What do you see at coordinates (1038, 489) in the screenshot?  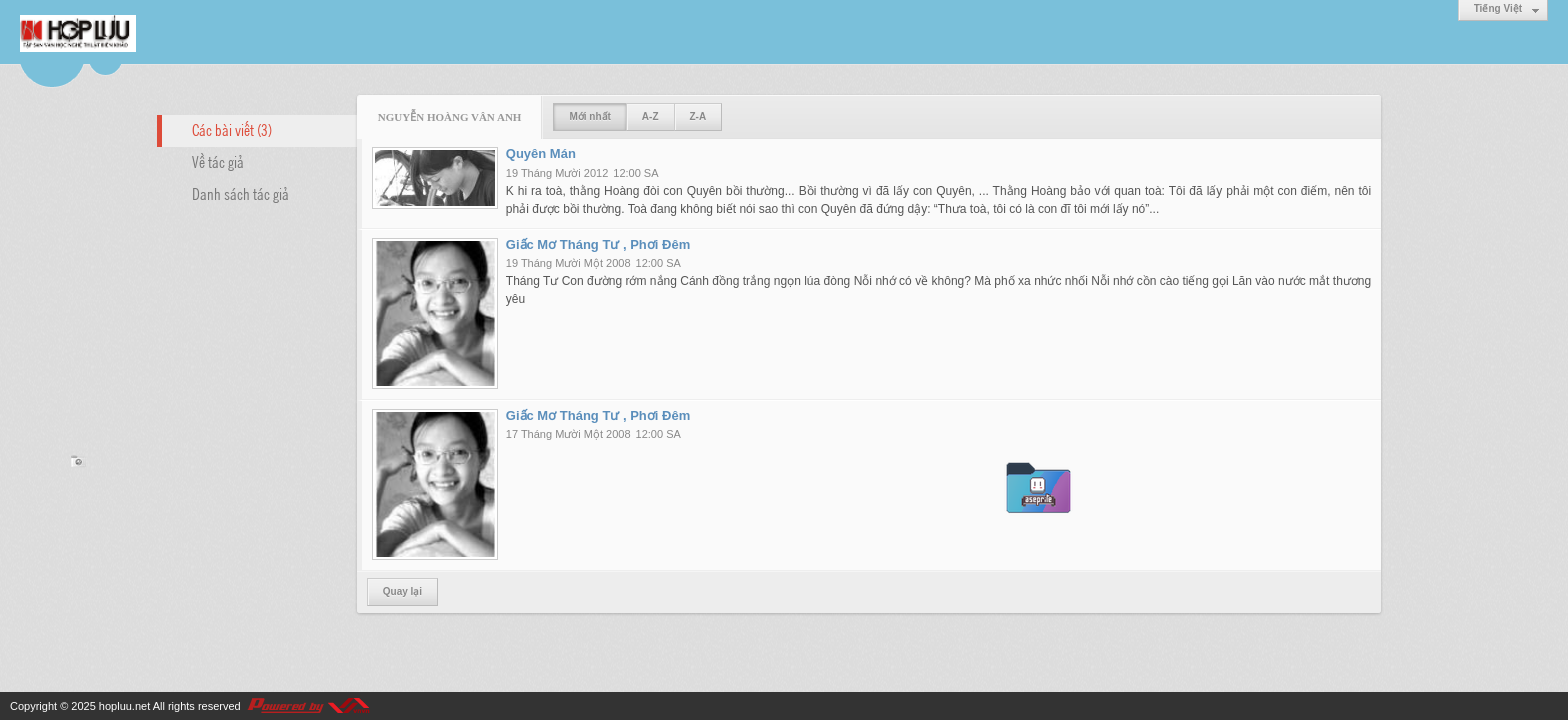 I see `open folder containing aseprite project files` at bounding box center [1038, 489].